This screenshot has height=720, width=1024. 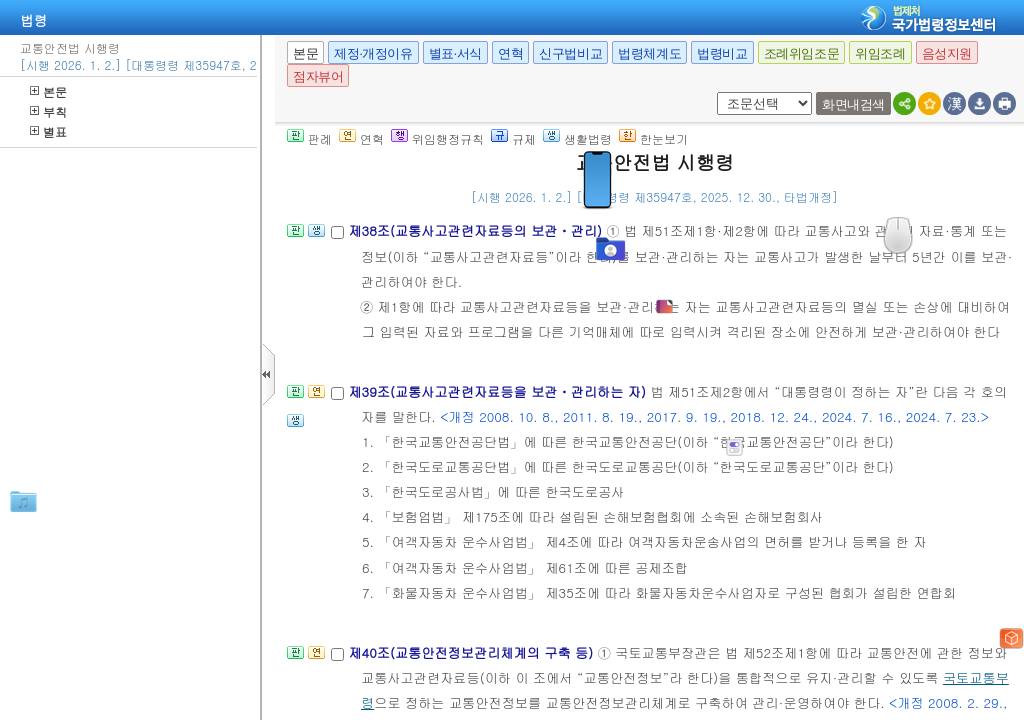 I want to click on change desktop wallpaper, so click(x=664, y=306).